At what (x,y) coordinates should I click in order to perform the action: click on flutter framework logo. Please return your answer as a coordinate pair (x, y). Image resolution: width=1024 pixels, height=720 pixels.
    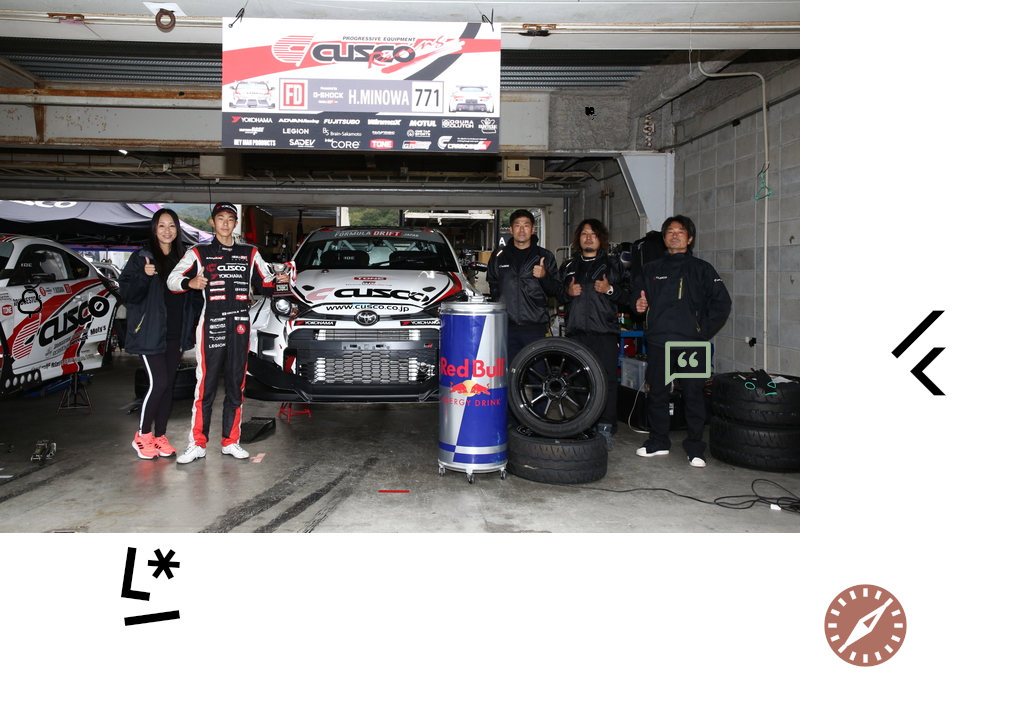
    Looking at the image, I should click on (923, 353).